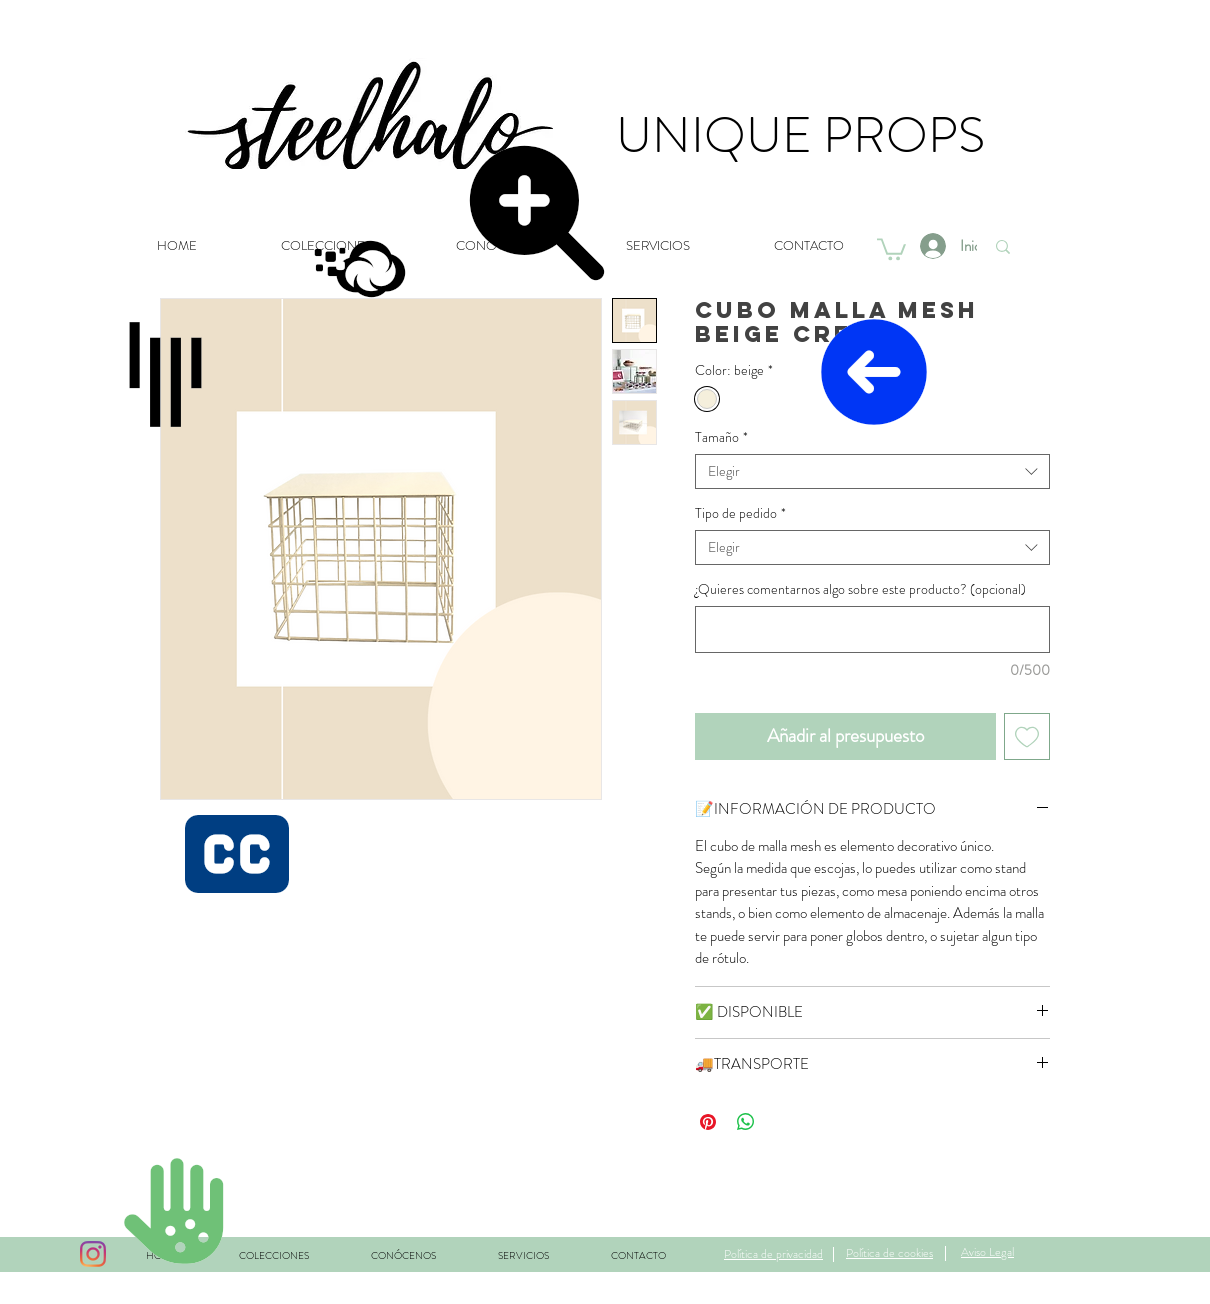  I want to click on cloudversify logo, so click(360, 269).